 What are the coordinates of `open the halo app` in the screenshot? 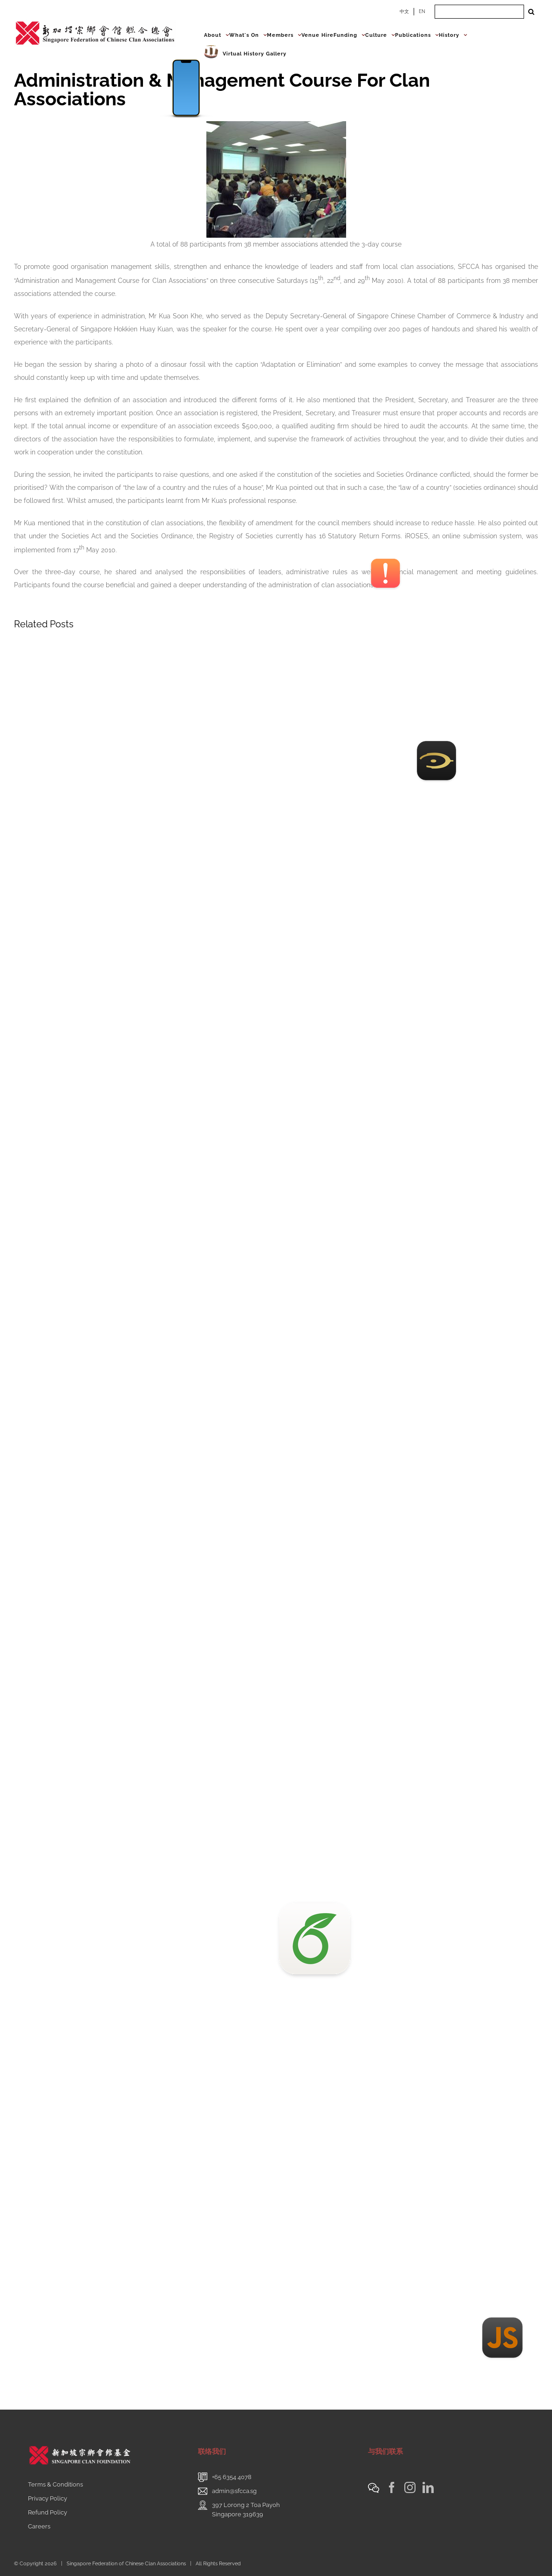 It's located at (436, 761).